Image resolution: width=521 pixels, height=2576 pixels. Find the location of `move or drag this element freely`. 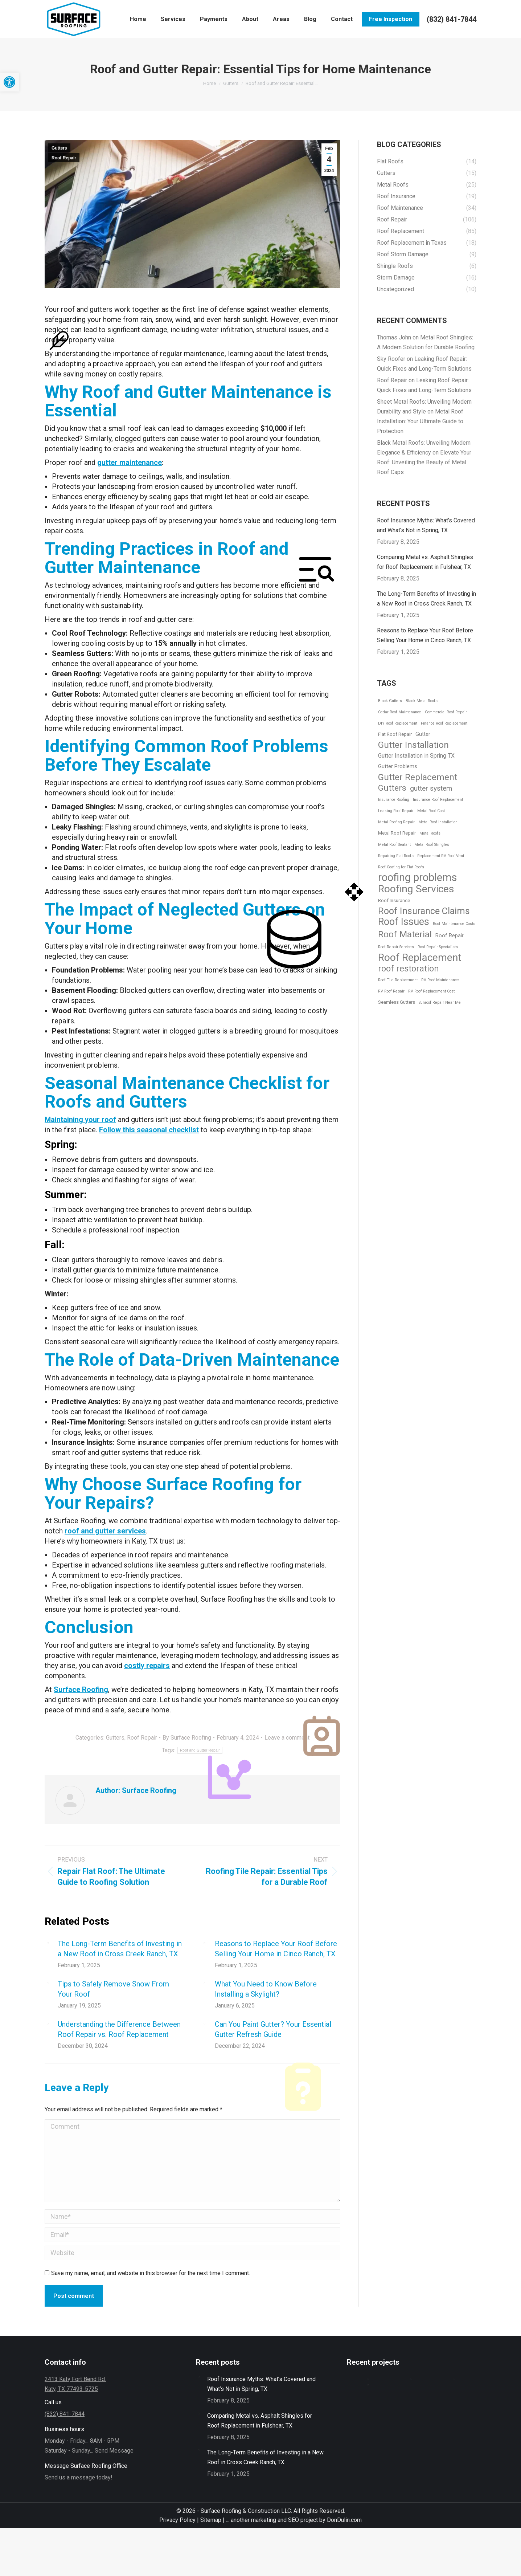

move or drag this element freely is located at coordinates (354, 892).